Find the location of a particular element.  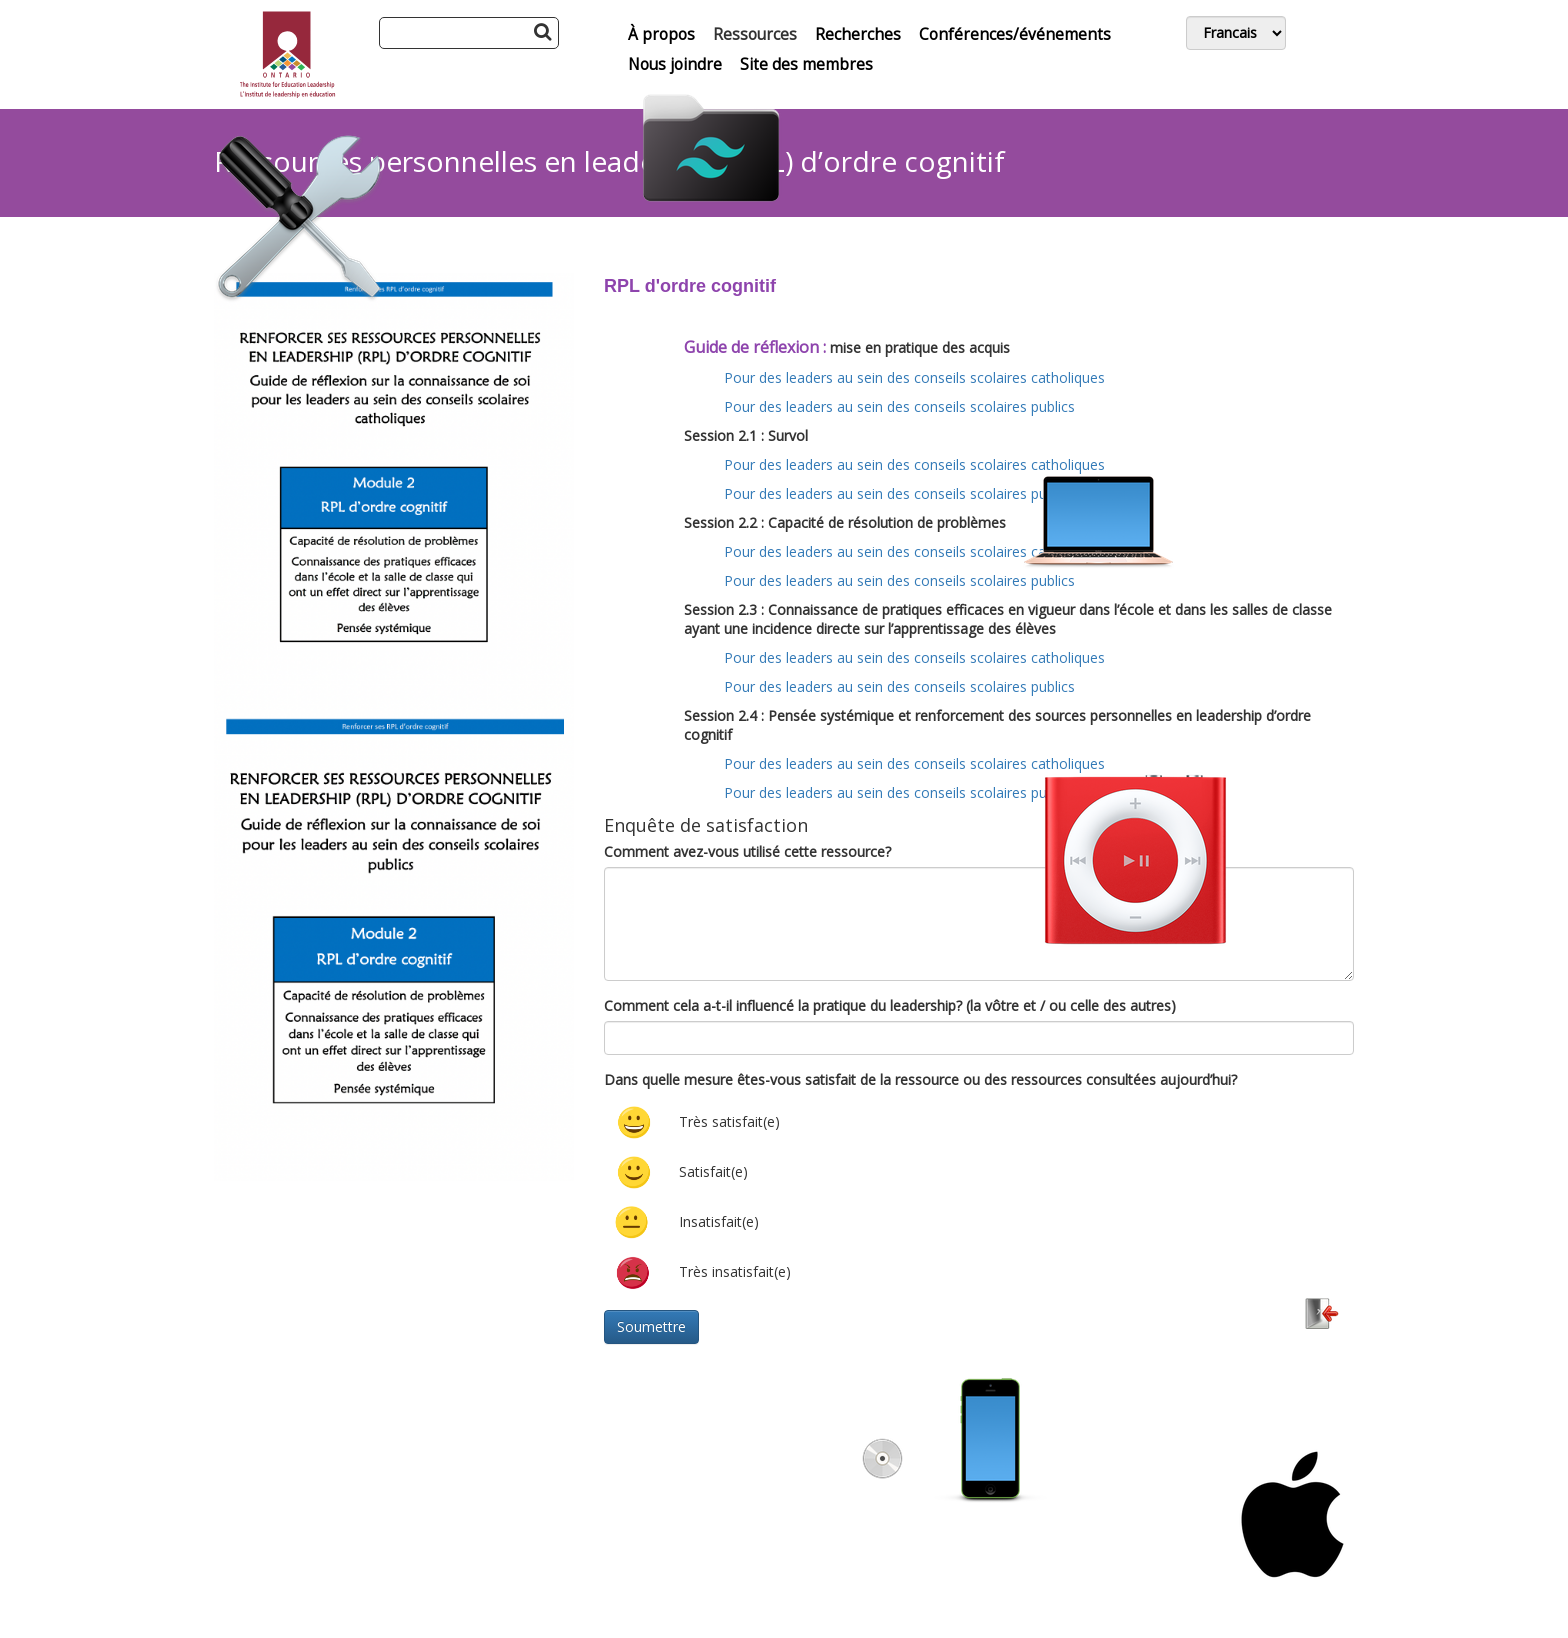

folder containing tailwind css files is located at coordinates (710, 151).